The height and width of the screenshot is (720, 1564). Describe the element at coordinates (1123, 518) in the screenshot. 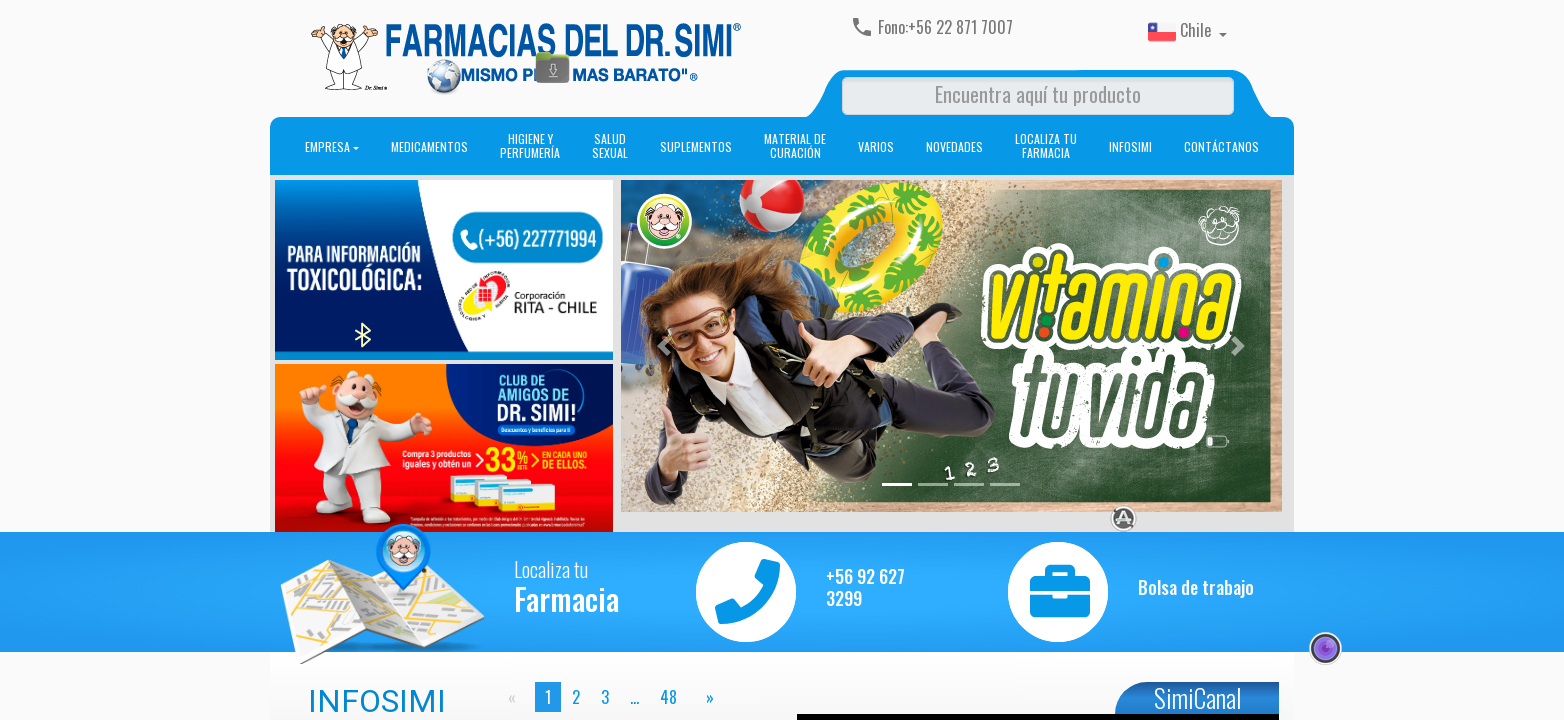

I see `check for system software updates` at that location.